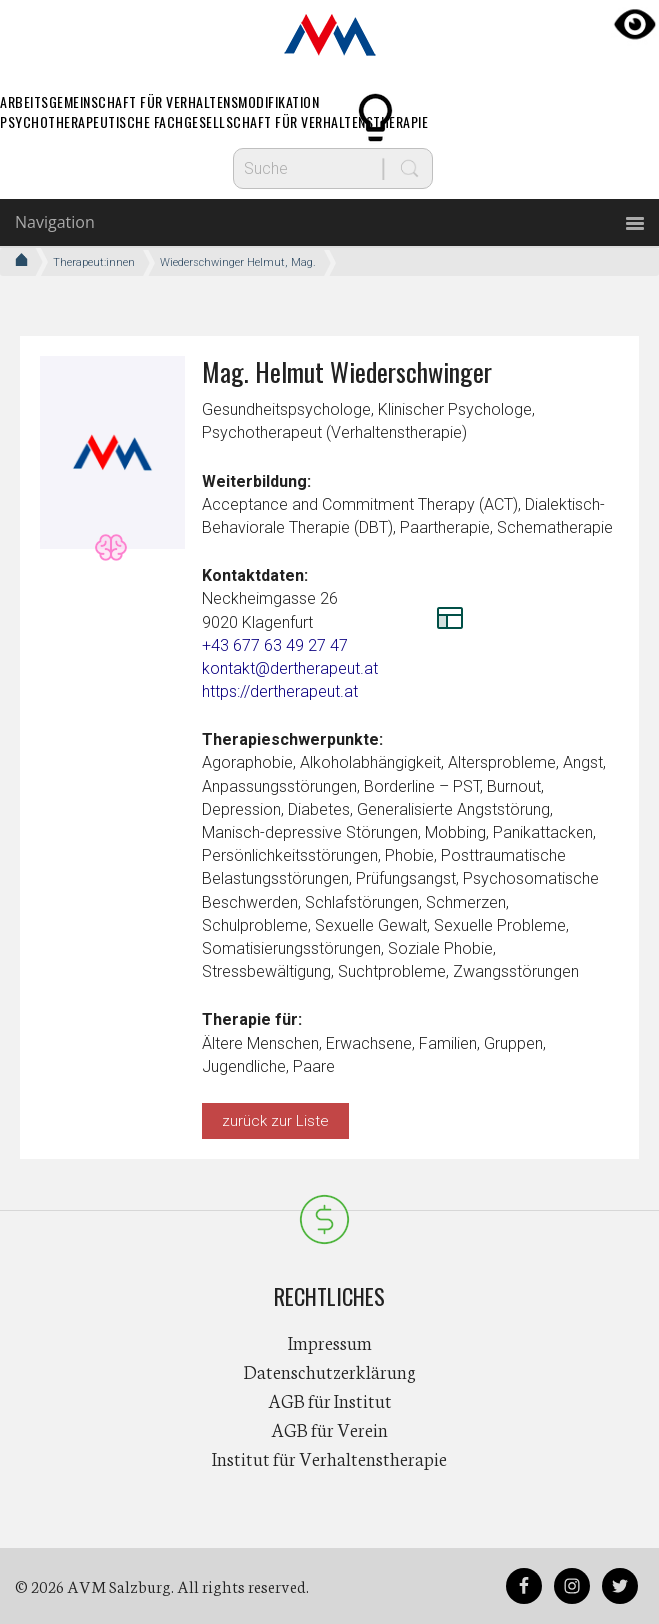 This screenshot has width=659, height=1624. I want to click on access AI or smart features, so click(111, 548).